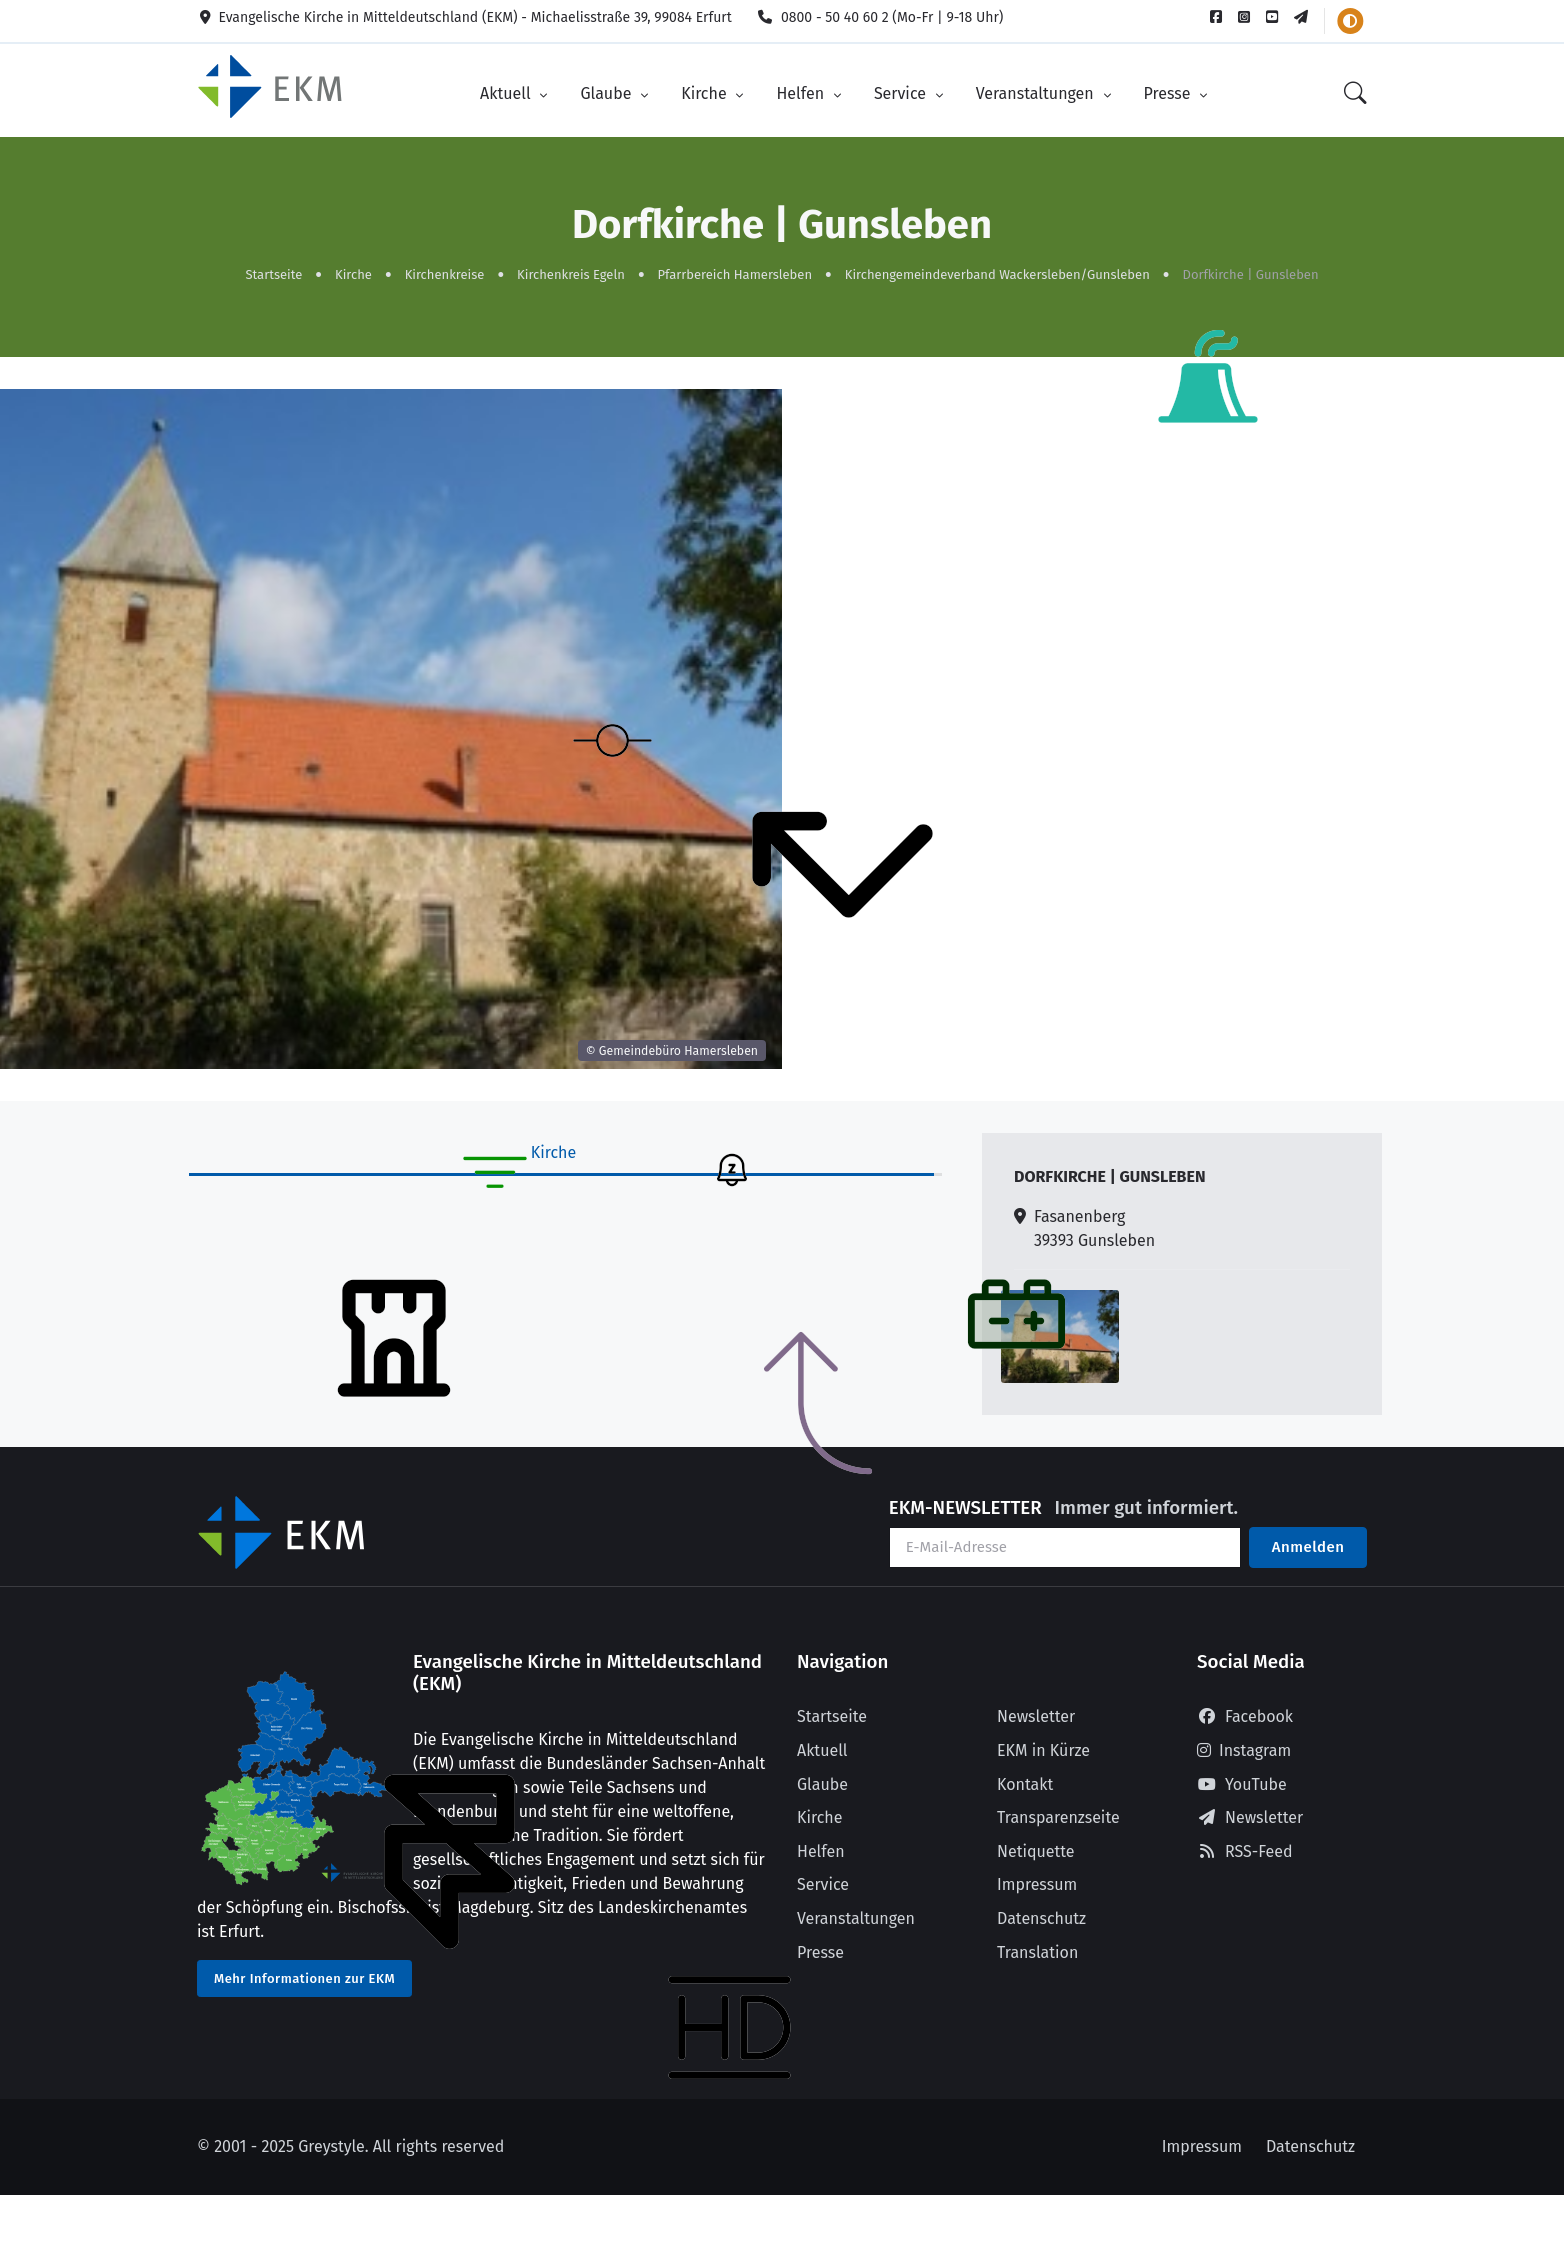  What do you see at coordinates (394, 1336) in the screenshot?
I see `access castle or fortress-themed game content` at bounding box center [394, 1336].